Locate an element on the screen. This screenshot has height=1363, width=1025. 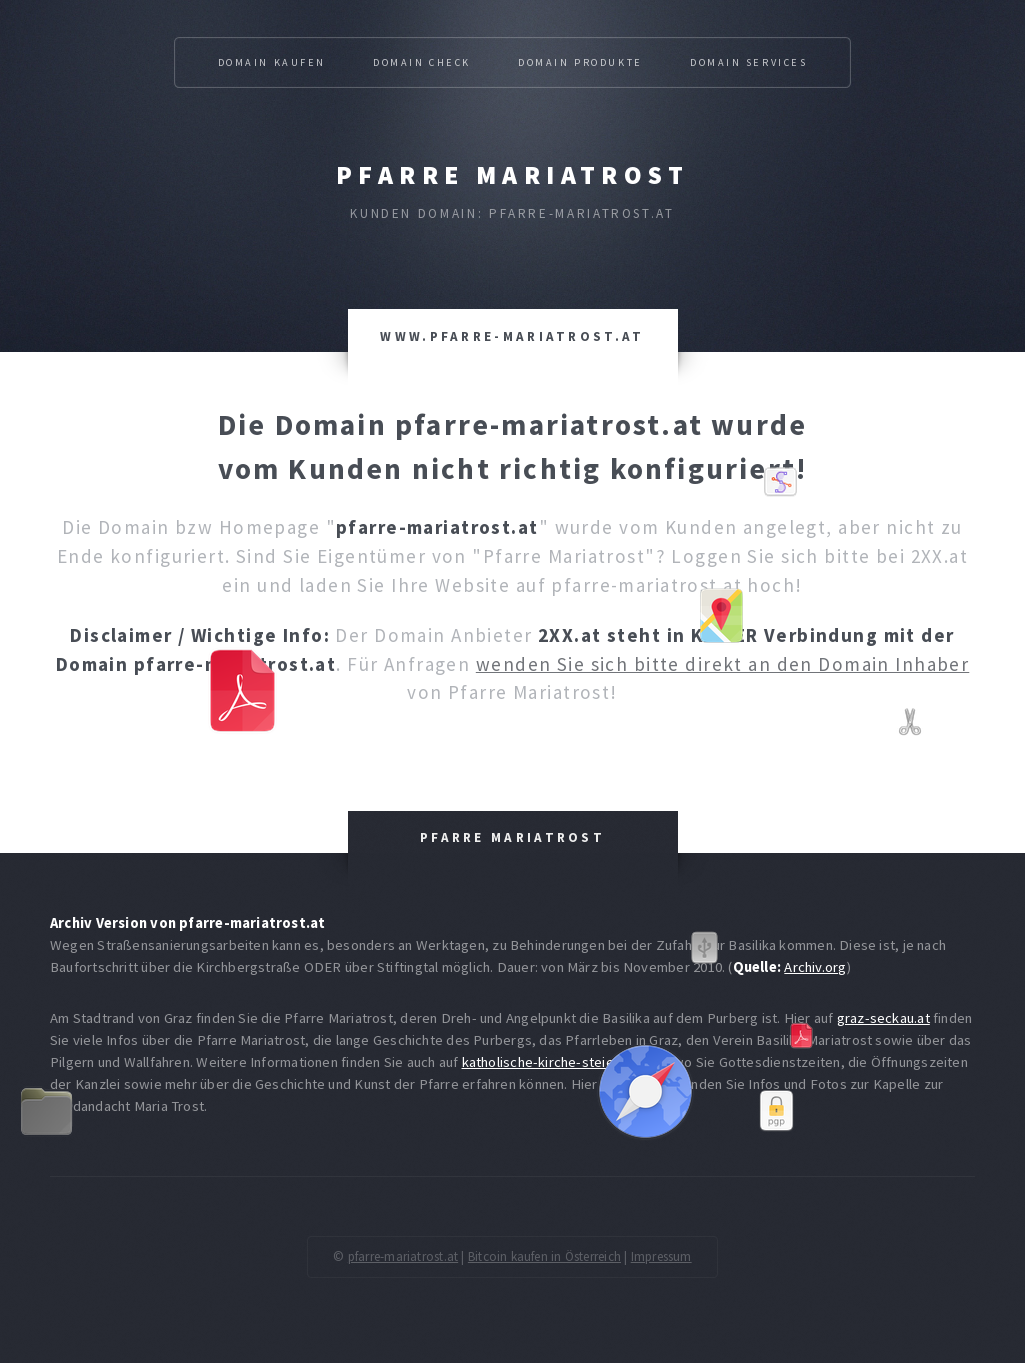
open a GPX file containing GPS route data is located at coordinates (721, 615).